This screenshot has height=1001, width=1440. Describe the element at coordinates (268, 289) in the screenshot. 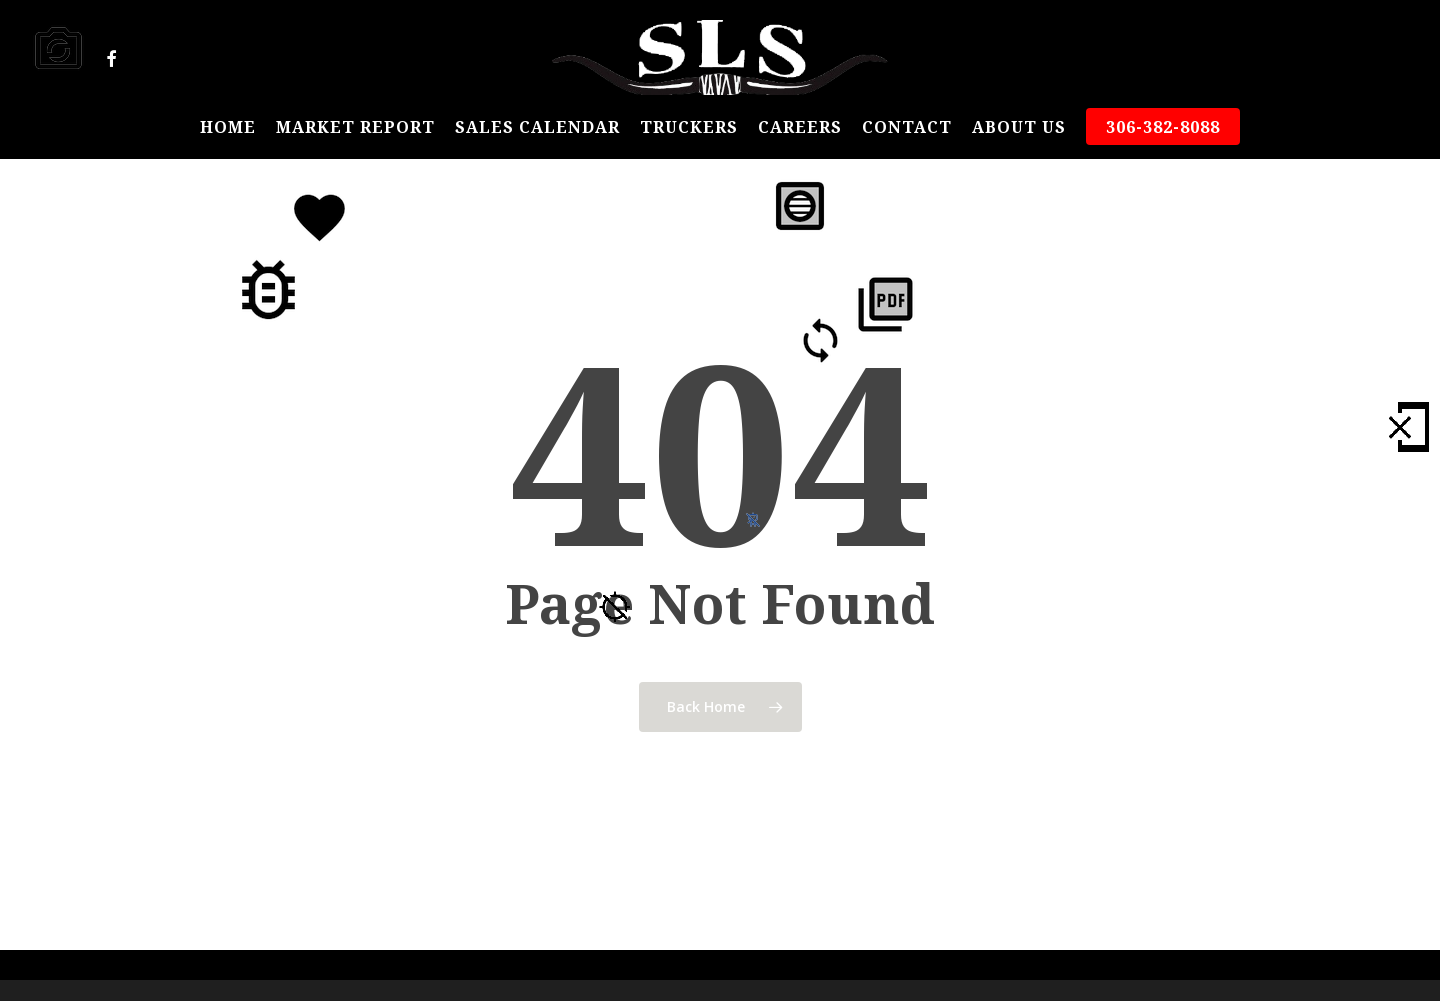

I see `report a bug or issue` at that location.